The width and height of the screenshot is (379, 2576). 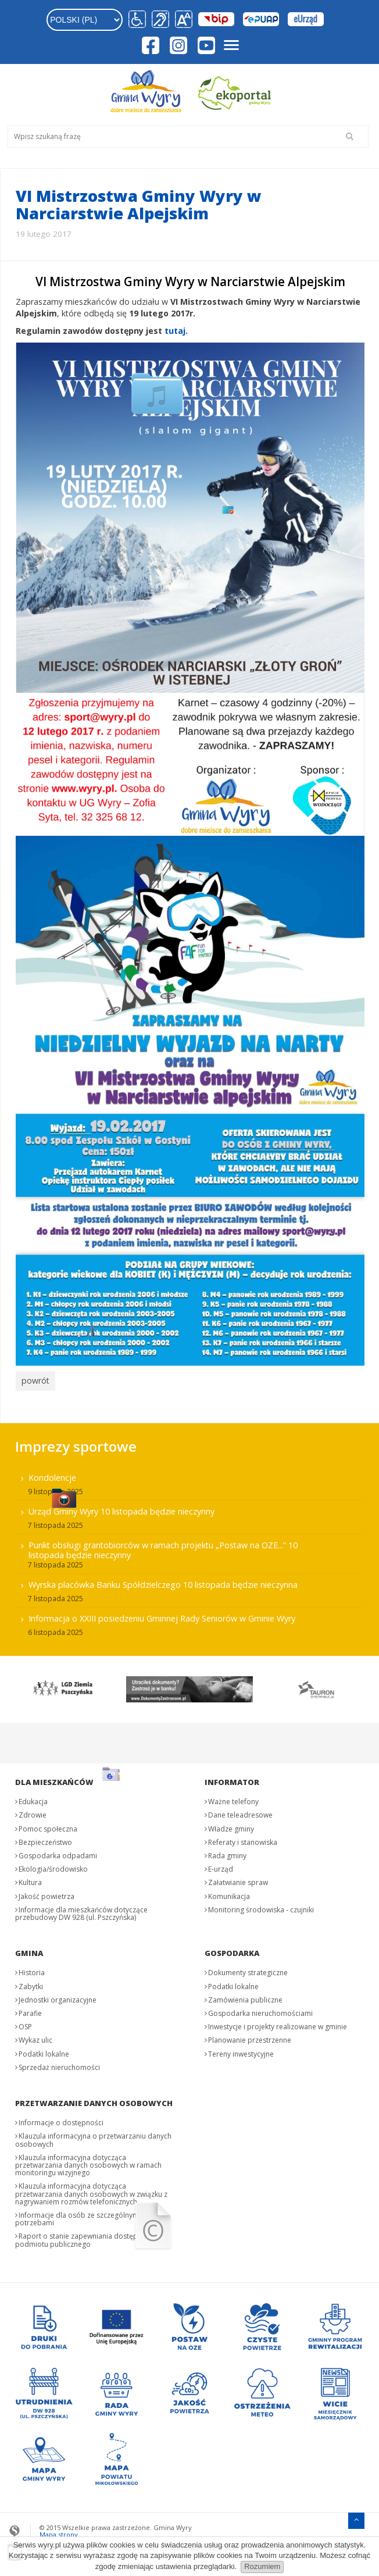 I want to click on open folder containing microsoft remote desktop files, so click(x=228, y=510).